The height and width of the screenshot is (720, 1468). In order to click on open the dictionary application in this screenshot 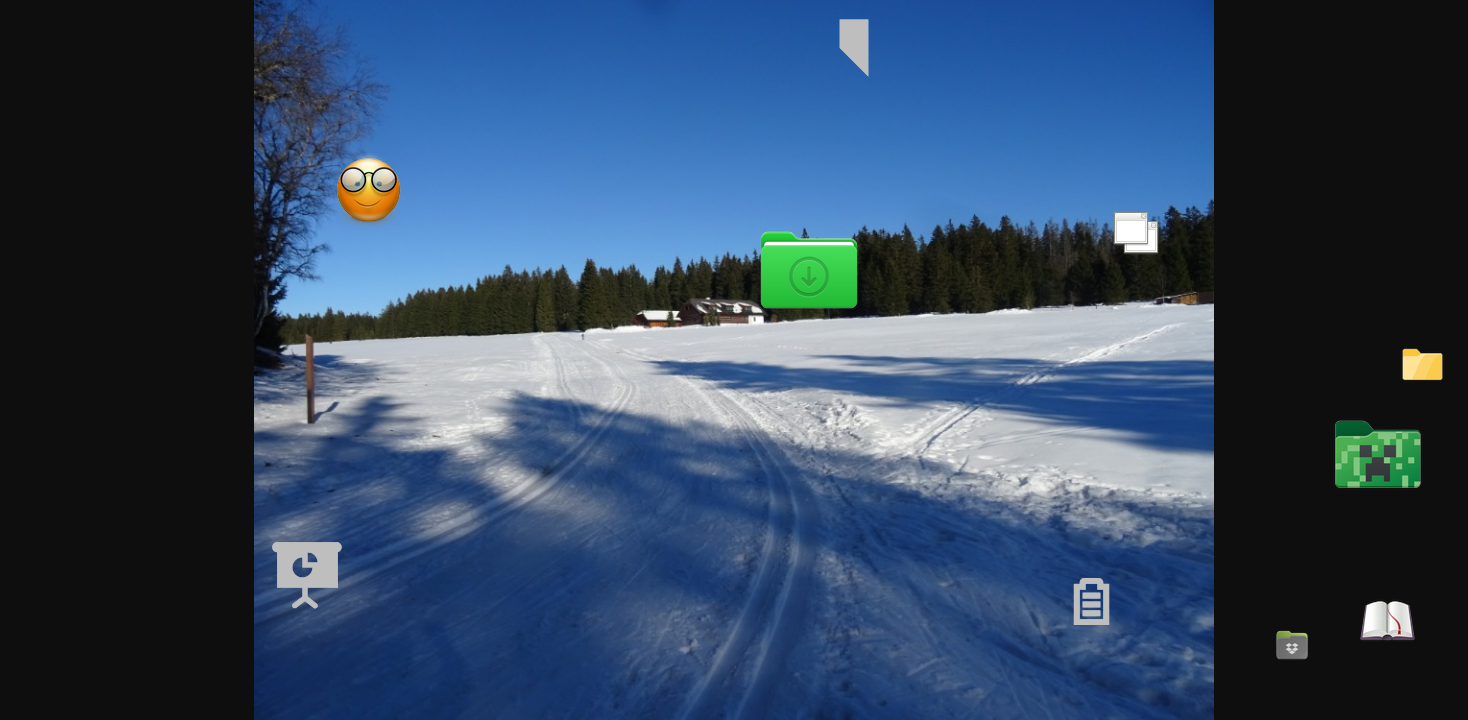, I will do `click(1387, 616)`.